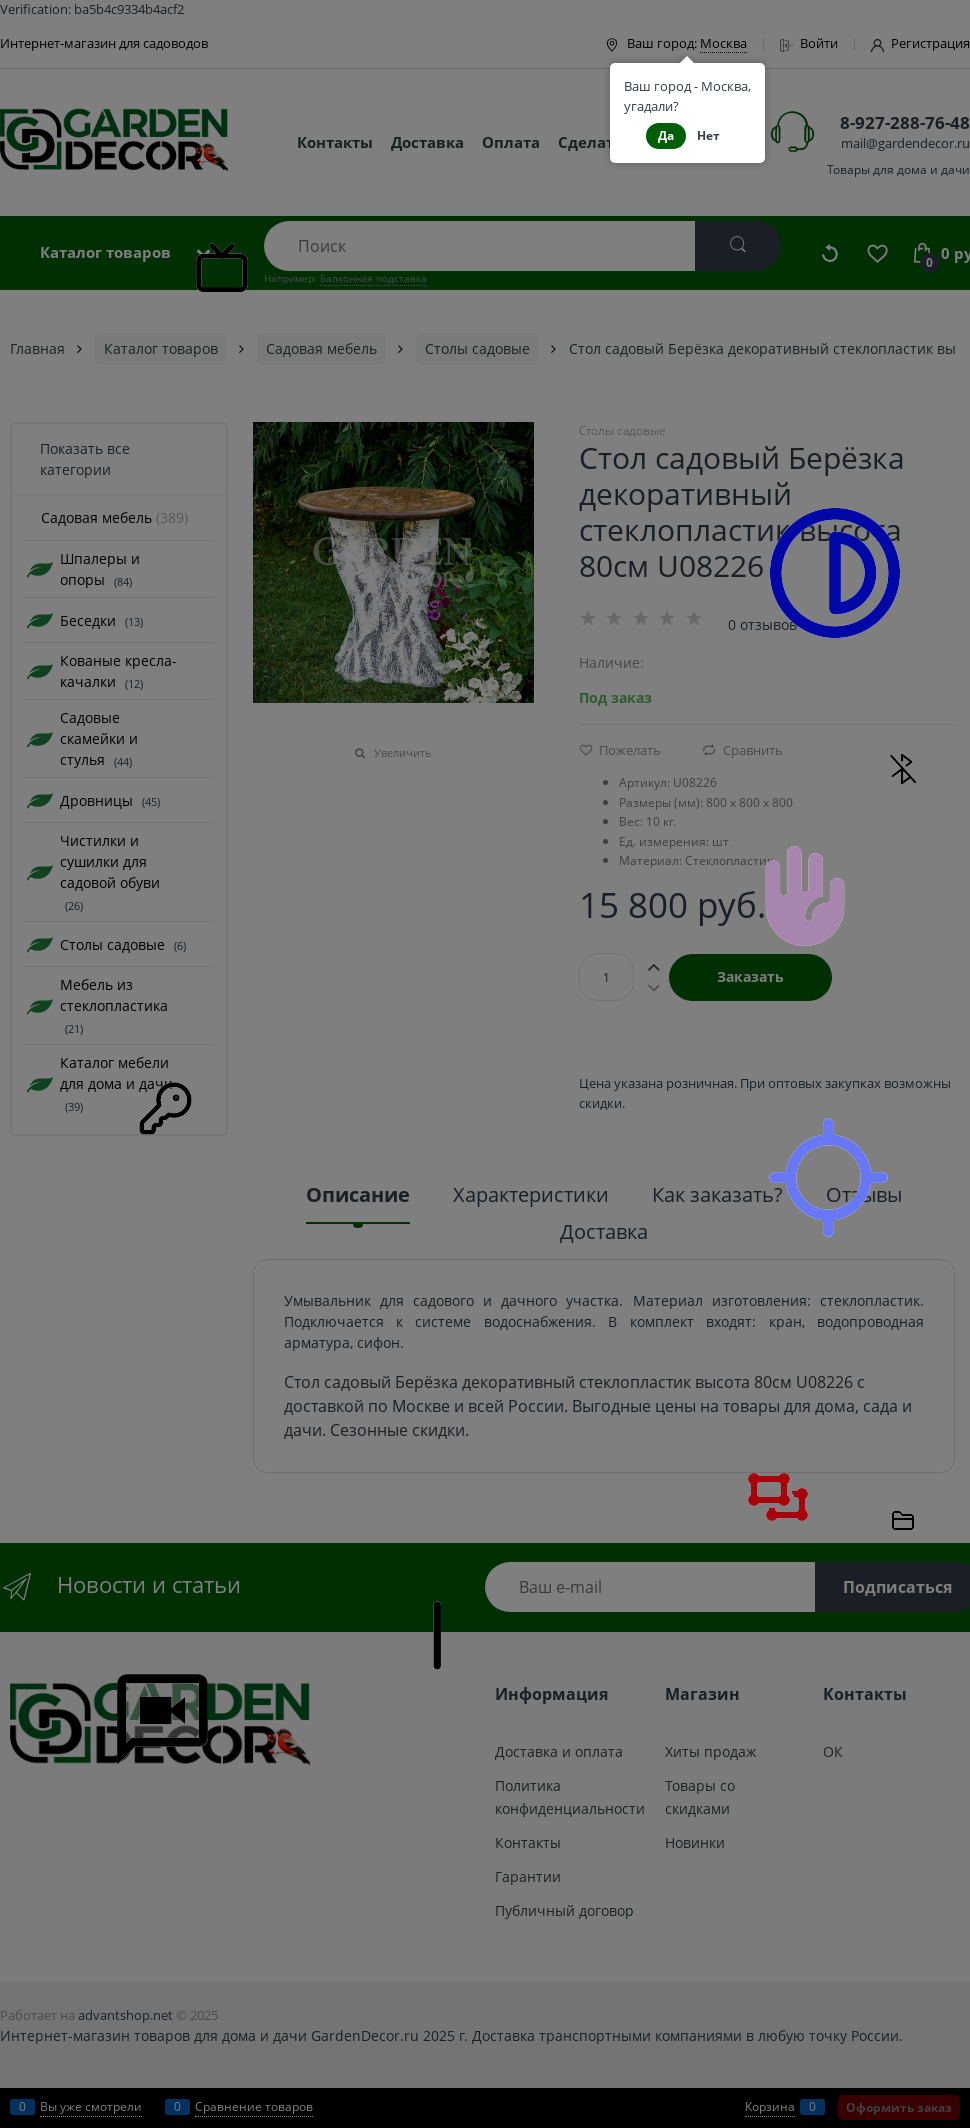 The width and height of the screenshot is (970, 2128). Describe the element at coordinates (903, 1521) in the screenshot. I see `browse files in a directory` at that location.